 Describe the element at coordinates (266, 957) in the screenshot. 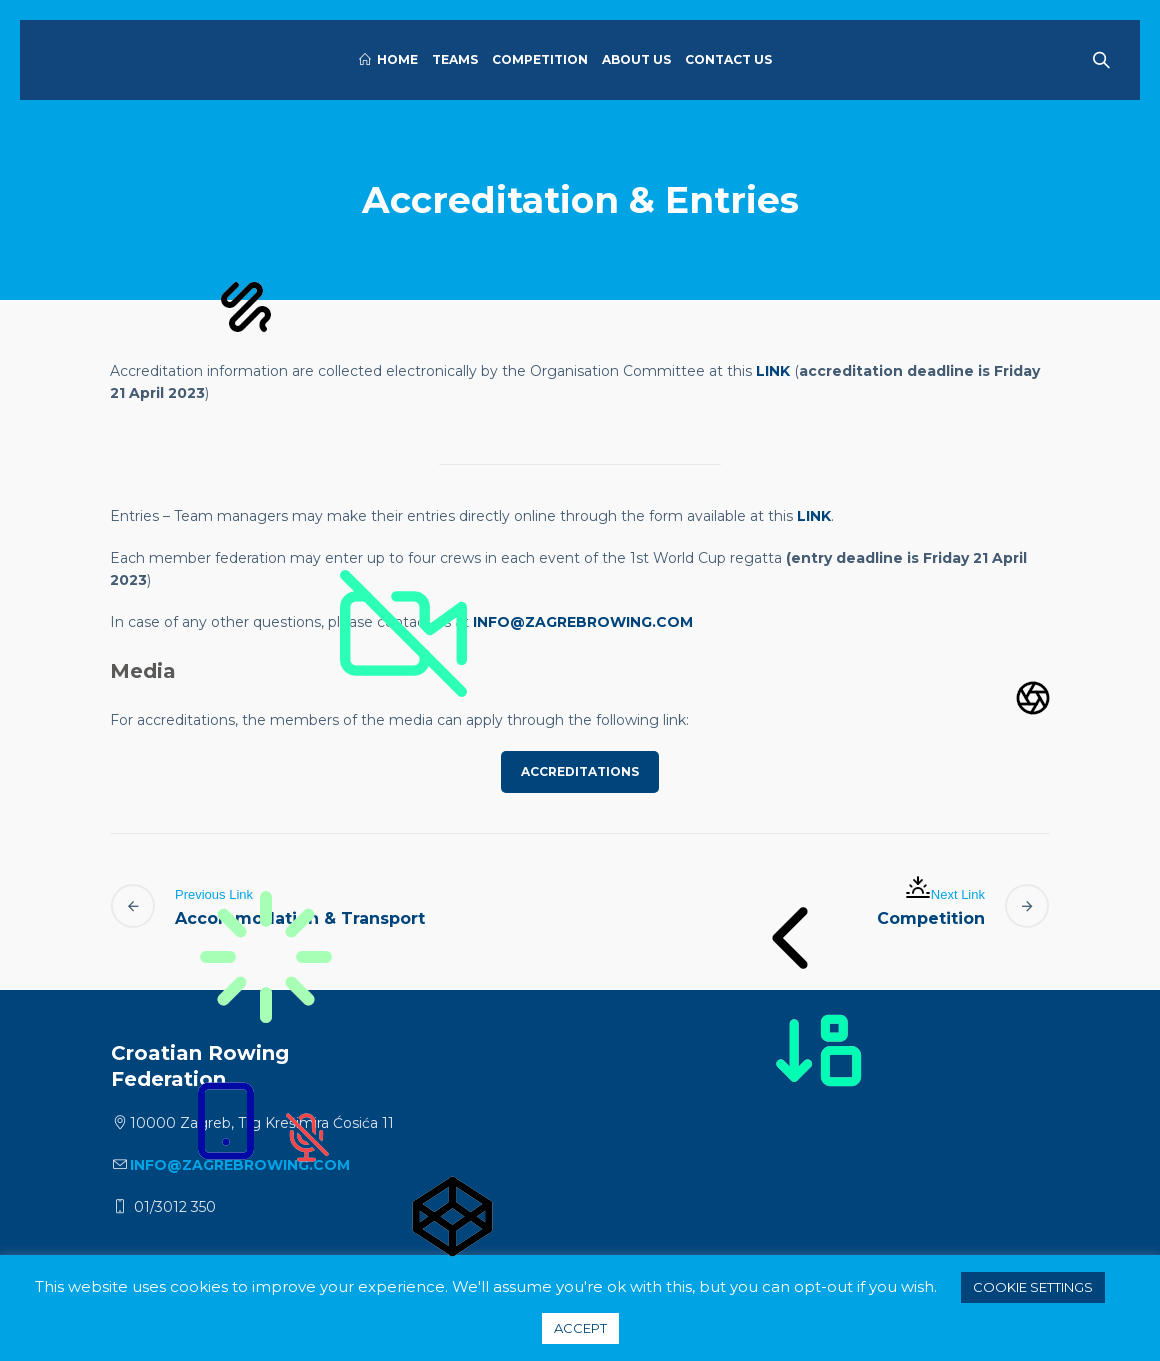

I see `content is loading` at that location.